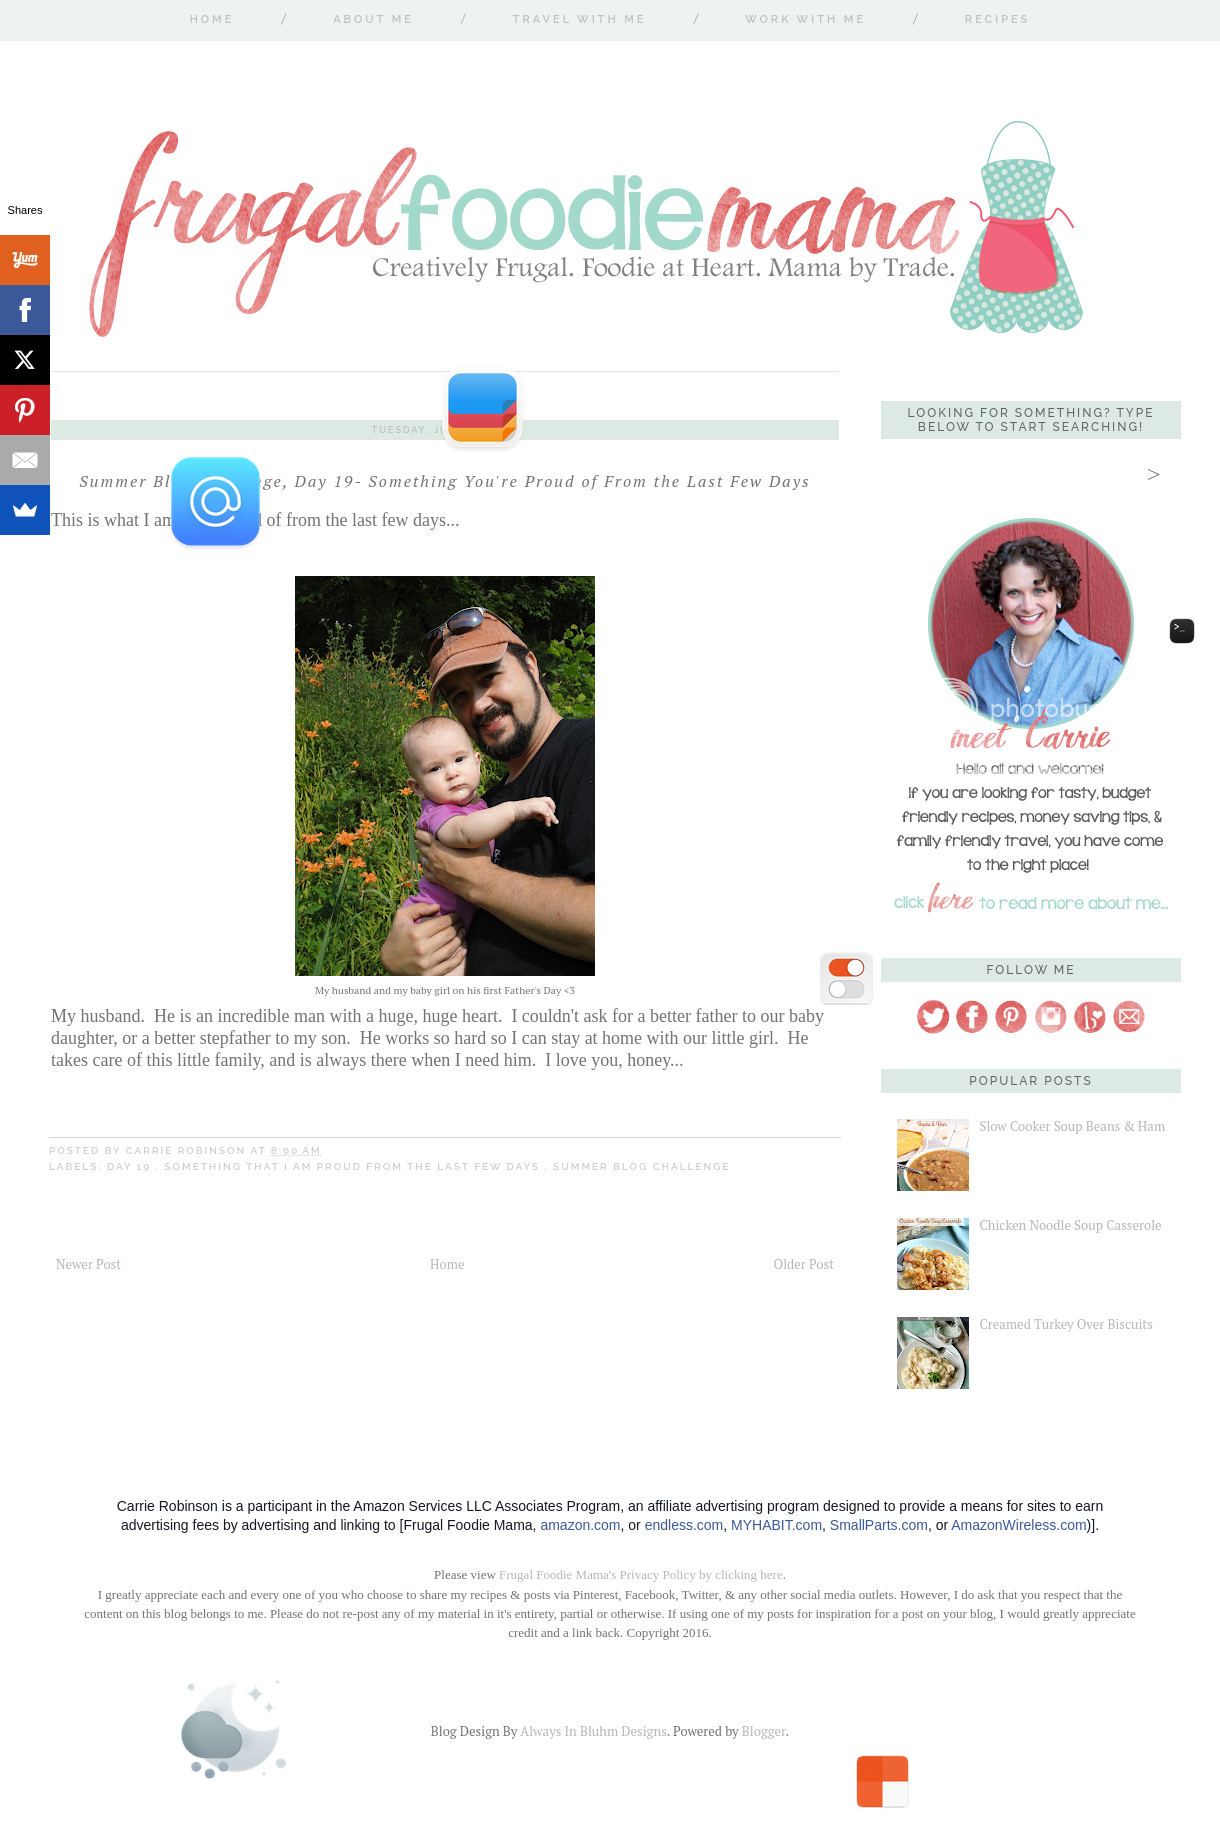  Describe the element at coordinates (215, 501) in the screenshot. I see `open the character map application` at that location.